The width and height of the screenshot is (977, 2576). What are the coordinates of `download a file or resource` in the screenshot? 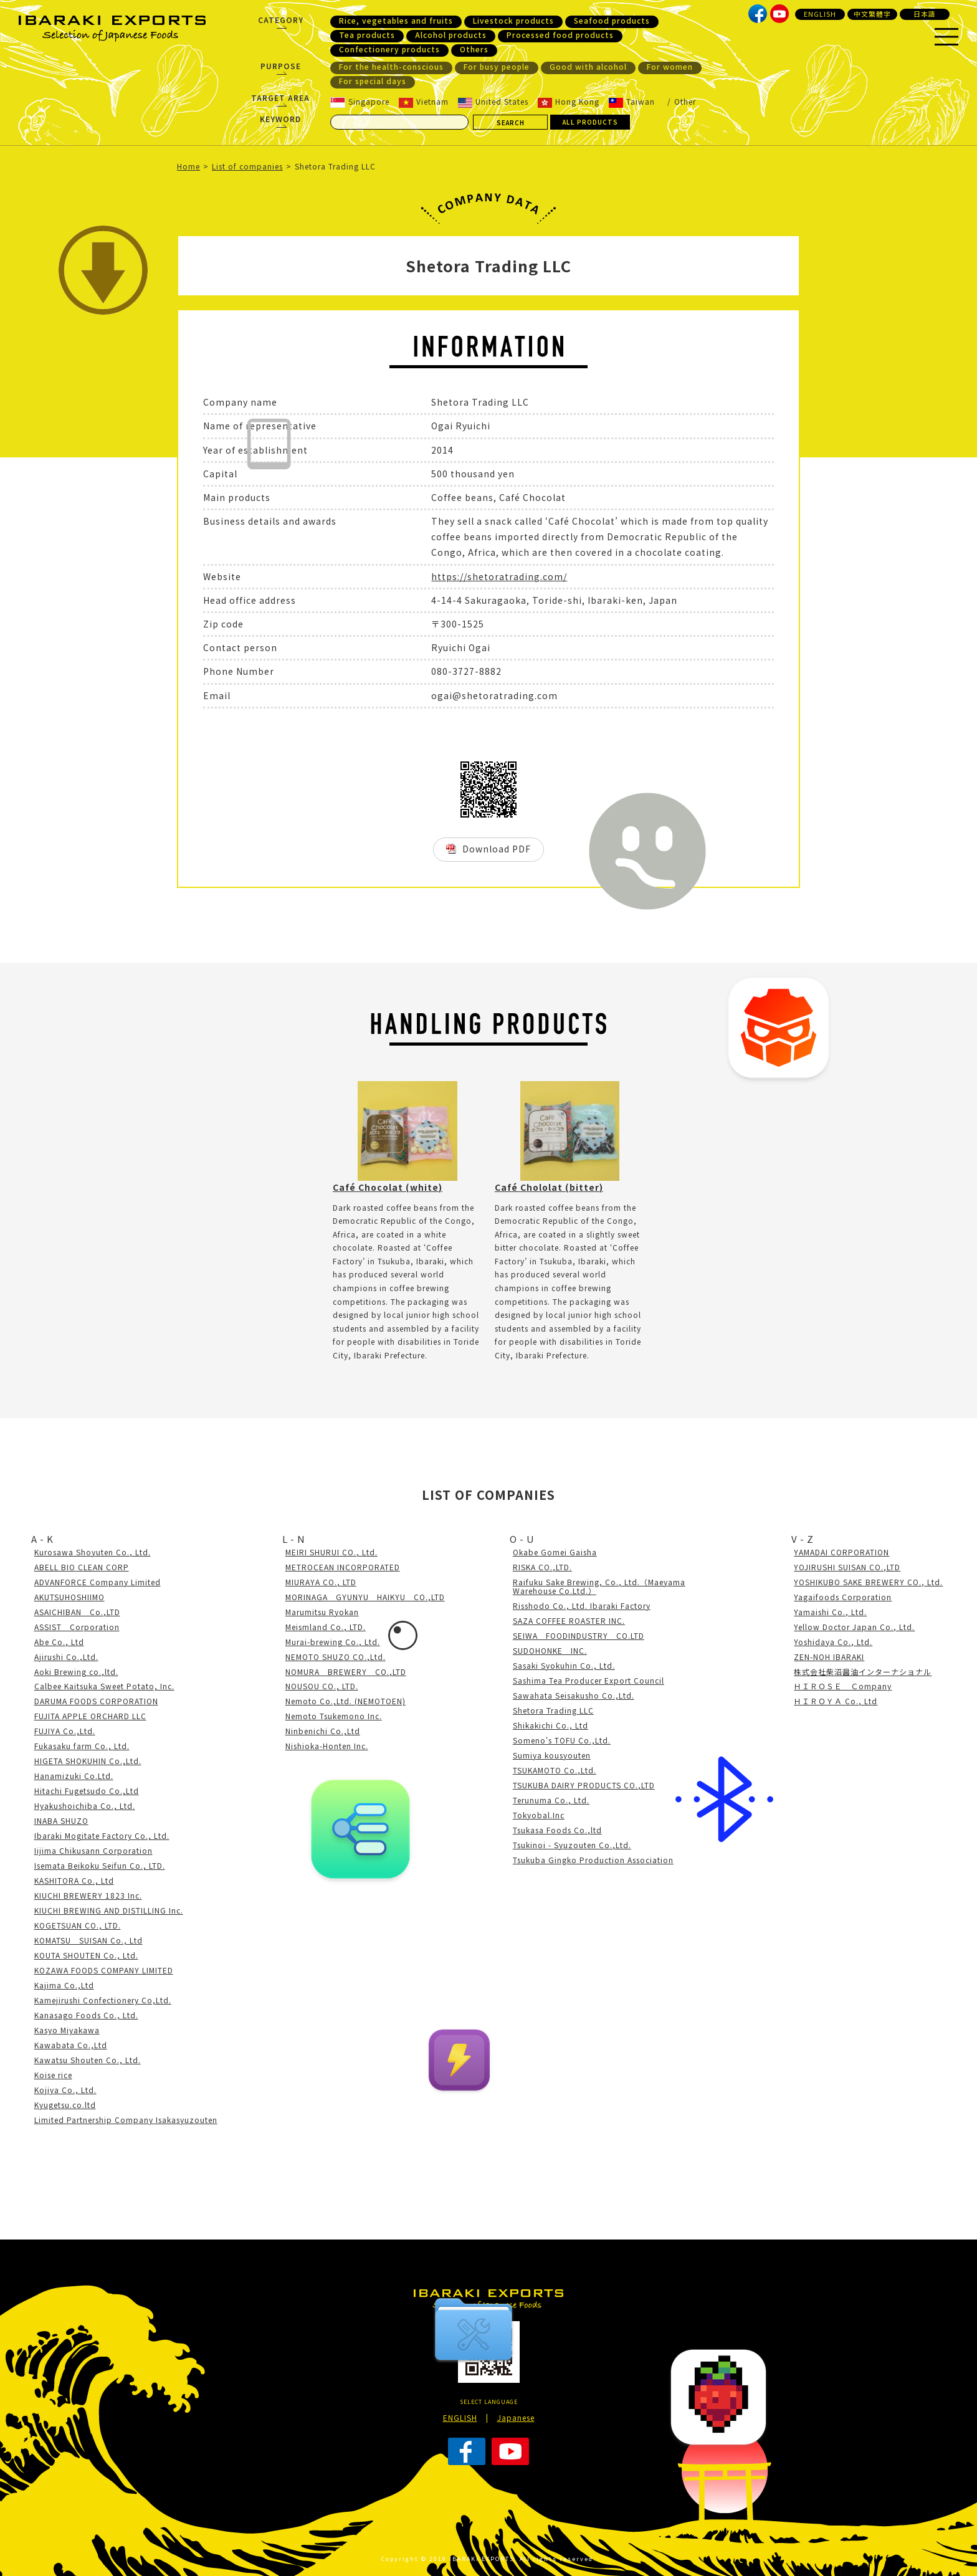 It's located at (103, 270).